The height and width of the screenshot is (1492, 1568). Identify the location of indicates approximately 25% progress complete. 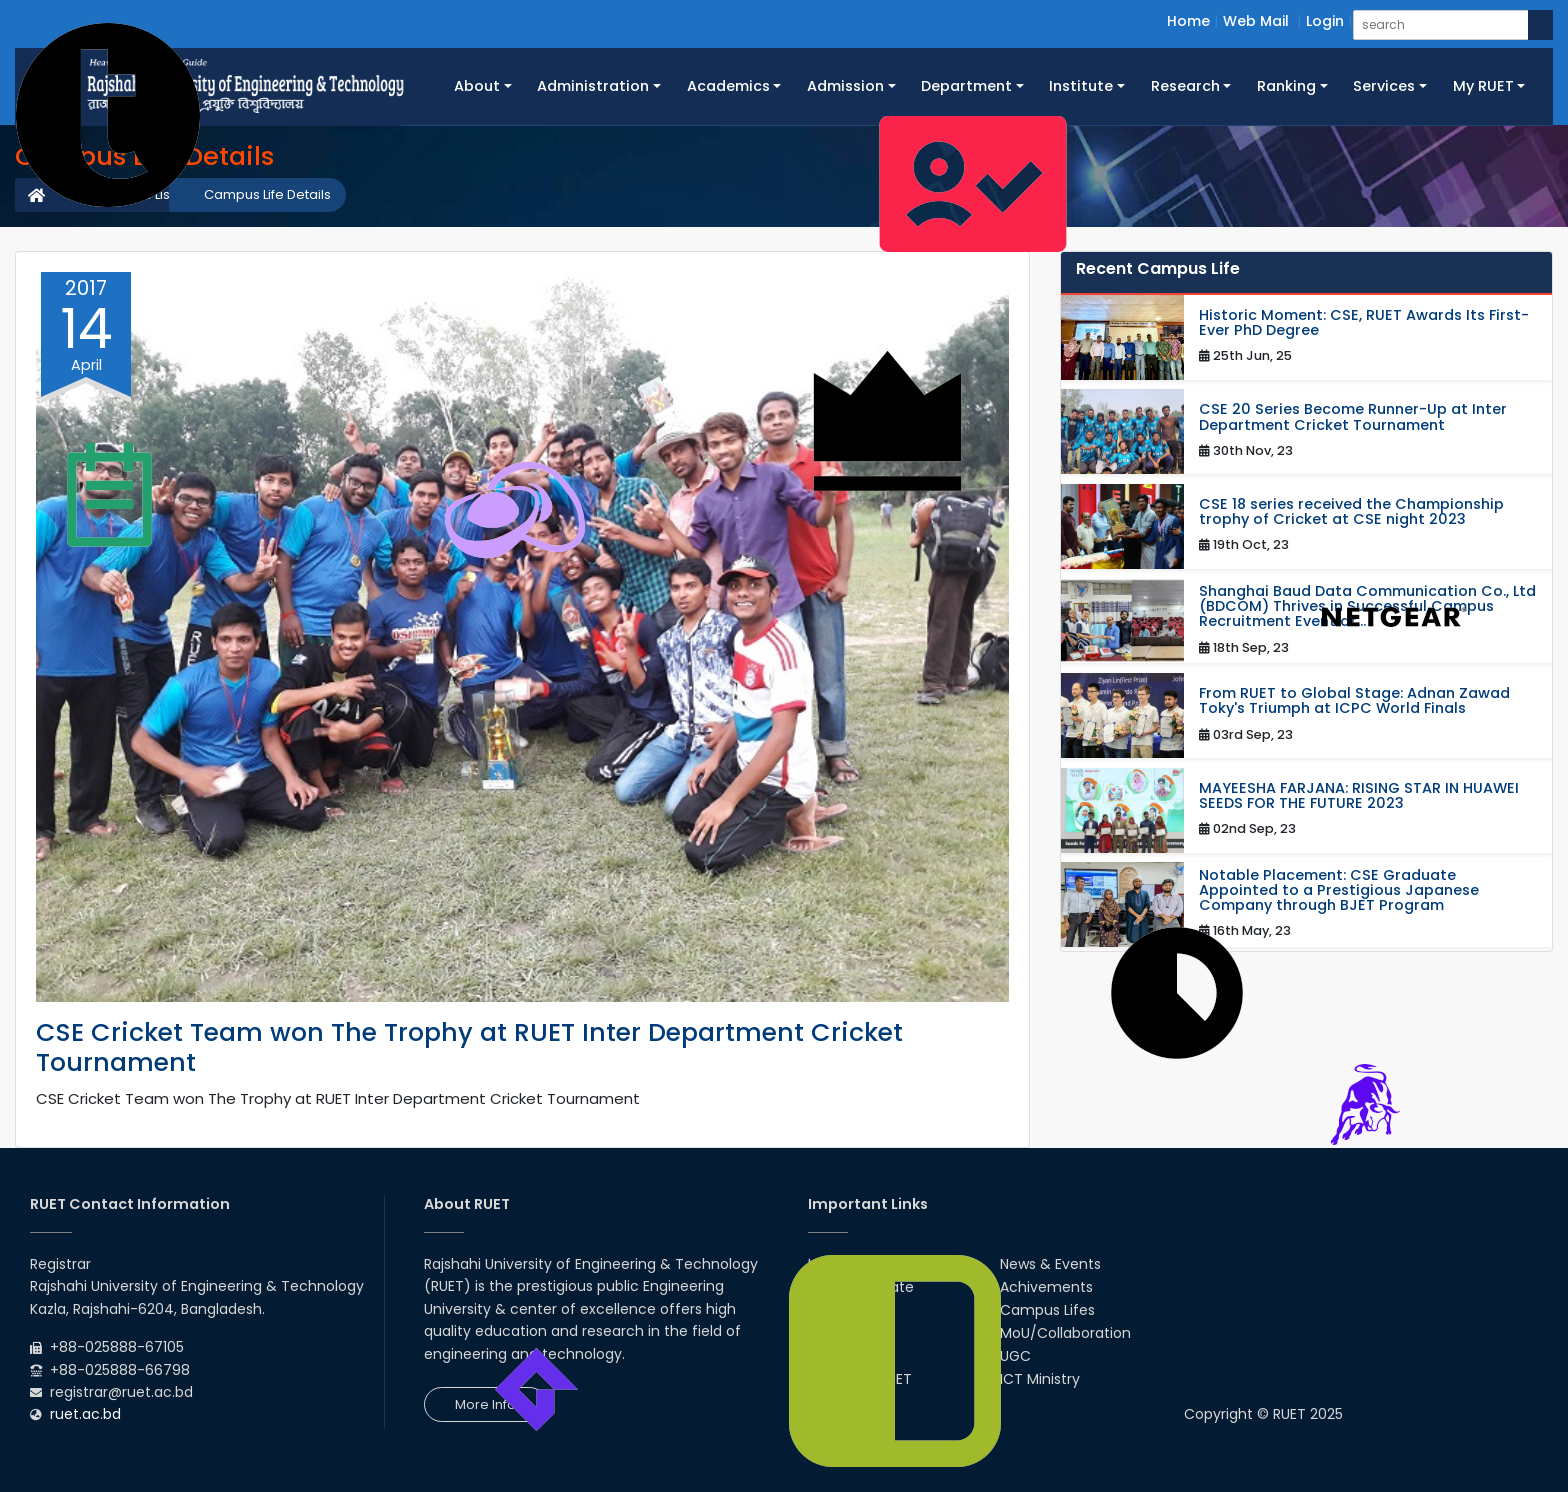
(1177, 993).